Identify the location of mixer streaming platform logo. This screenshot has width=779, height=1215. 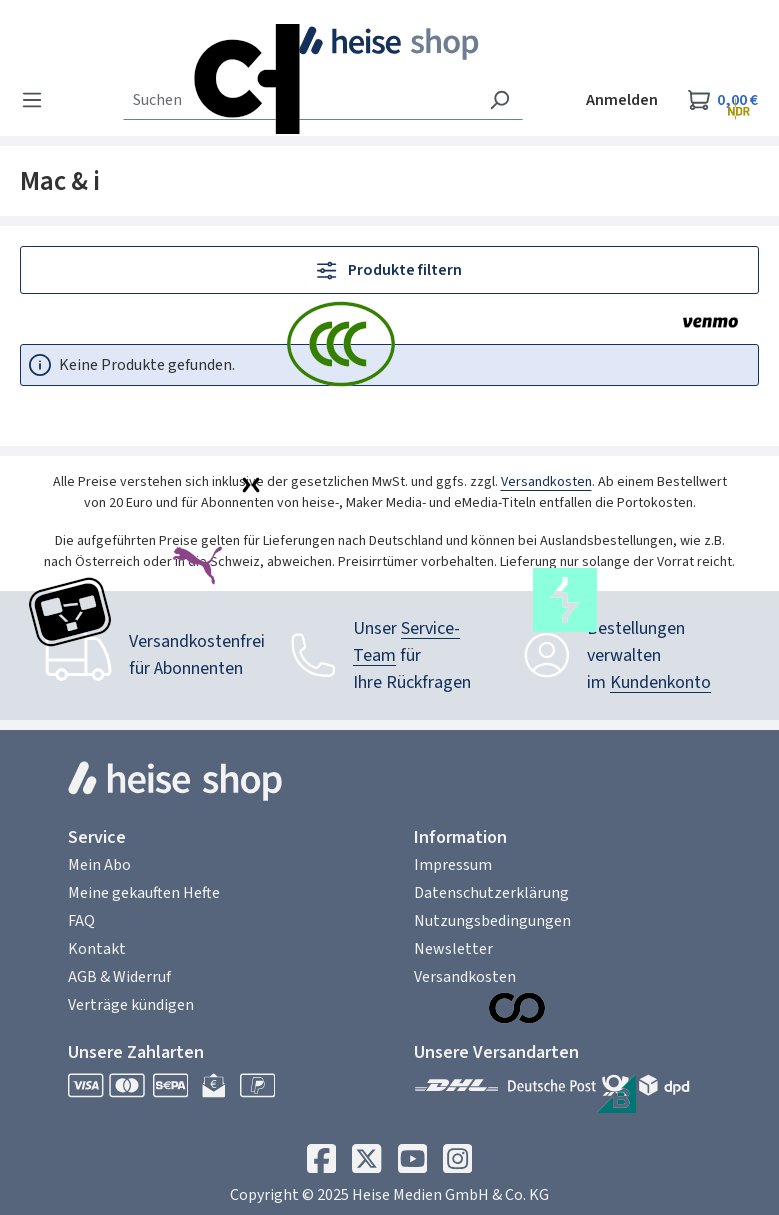
(251, 485).